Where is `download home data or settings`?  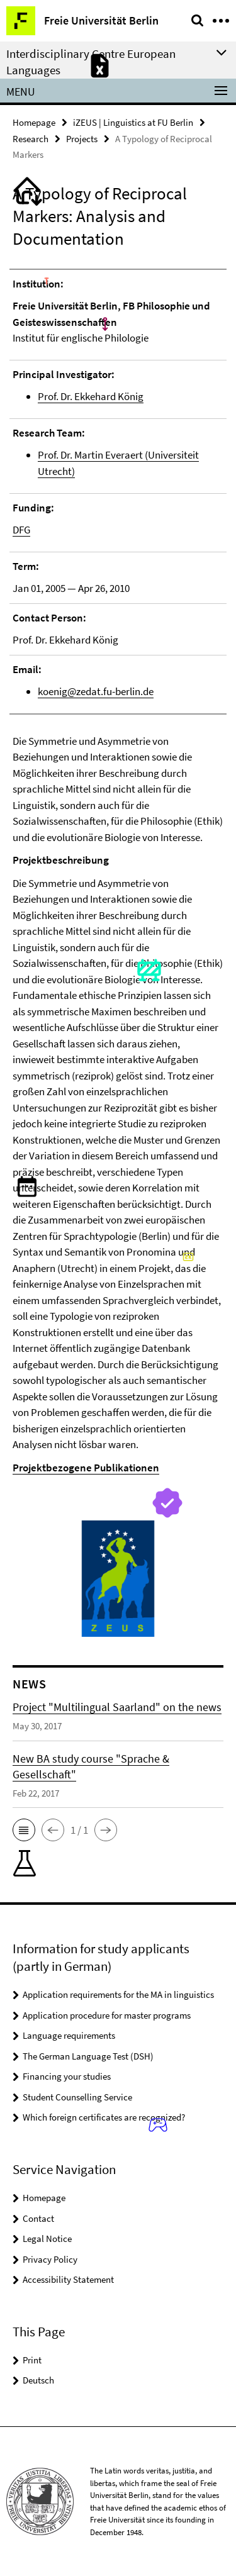 download home data or settings is located at coordinates (27, 191).